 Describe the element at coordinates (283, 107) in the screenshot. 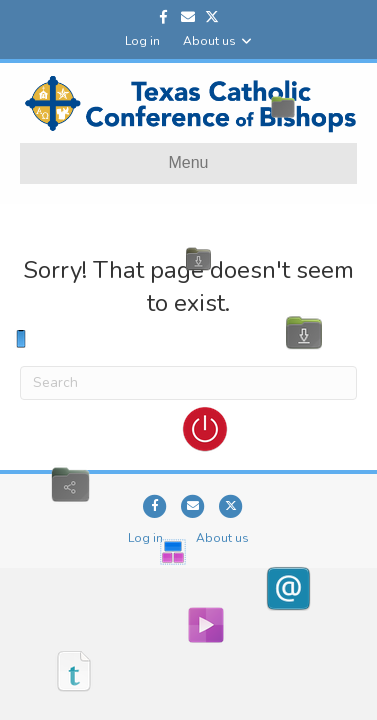

I see `open folder to view contents` at that location.